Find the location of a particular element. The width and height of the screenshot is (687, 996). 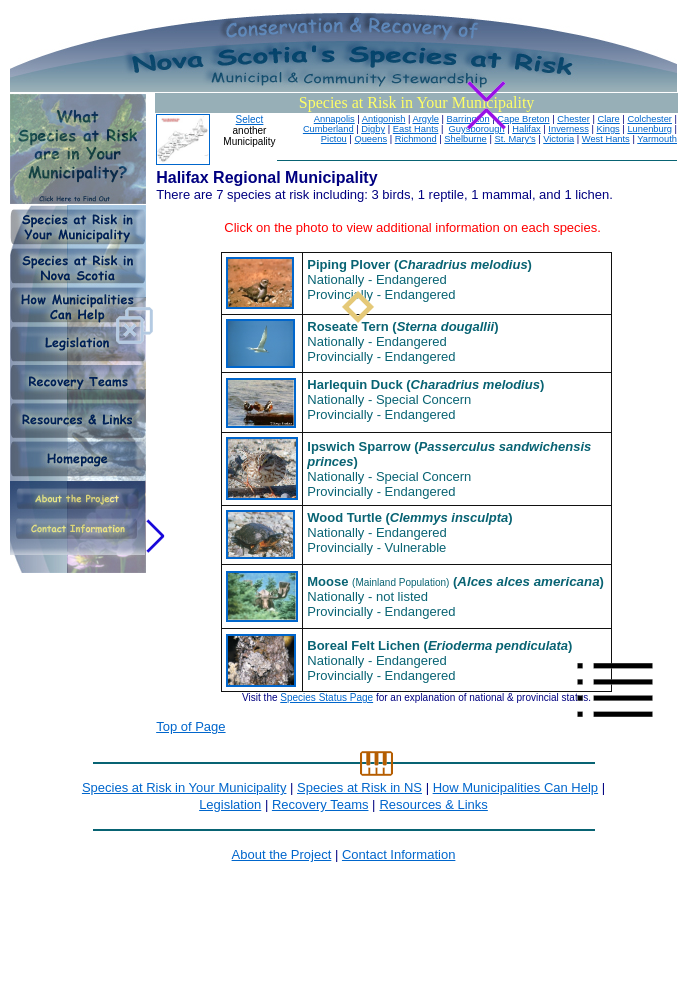

collapse or fold code sections is located at coordinates (486, 104).